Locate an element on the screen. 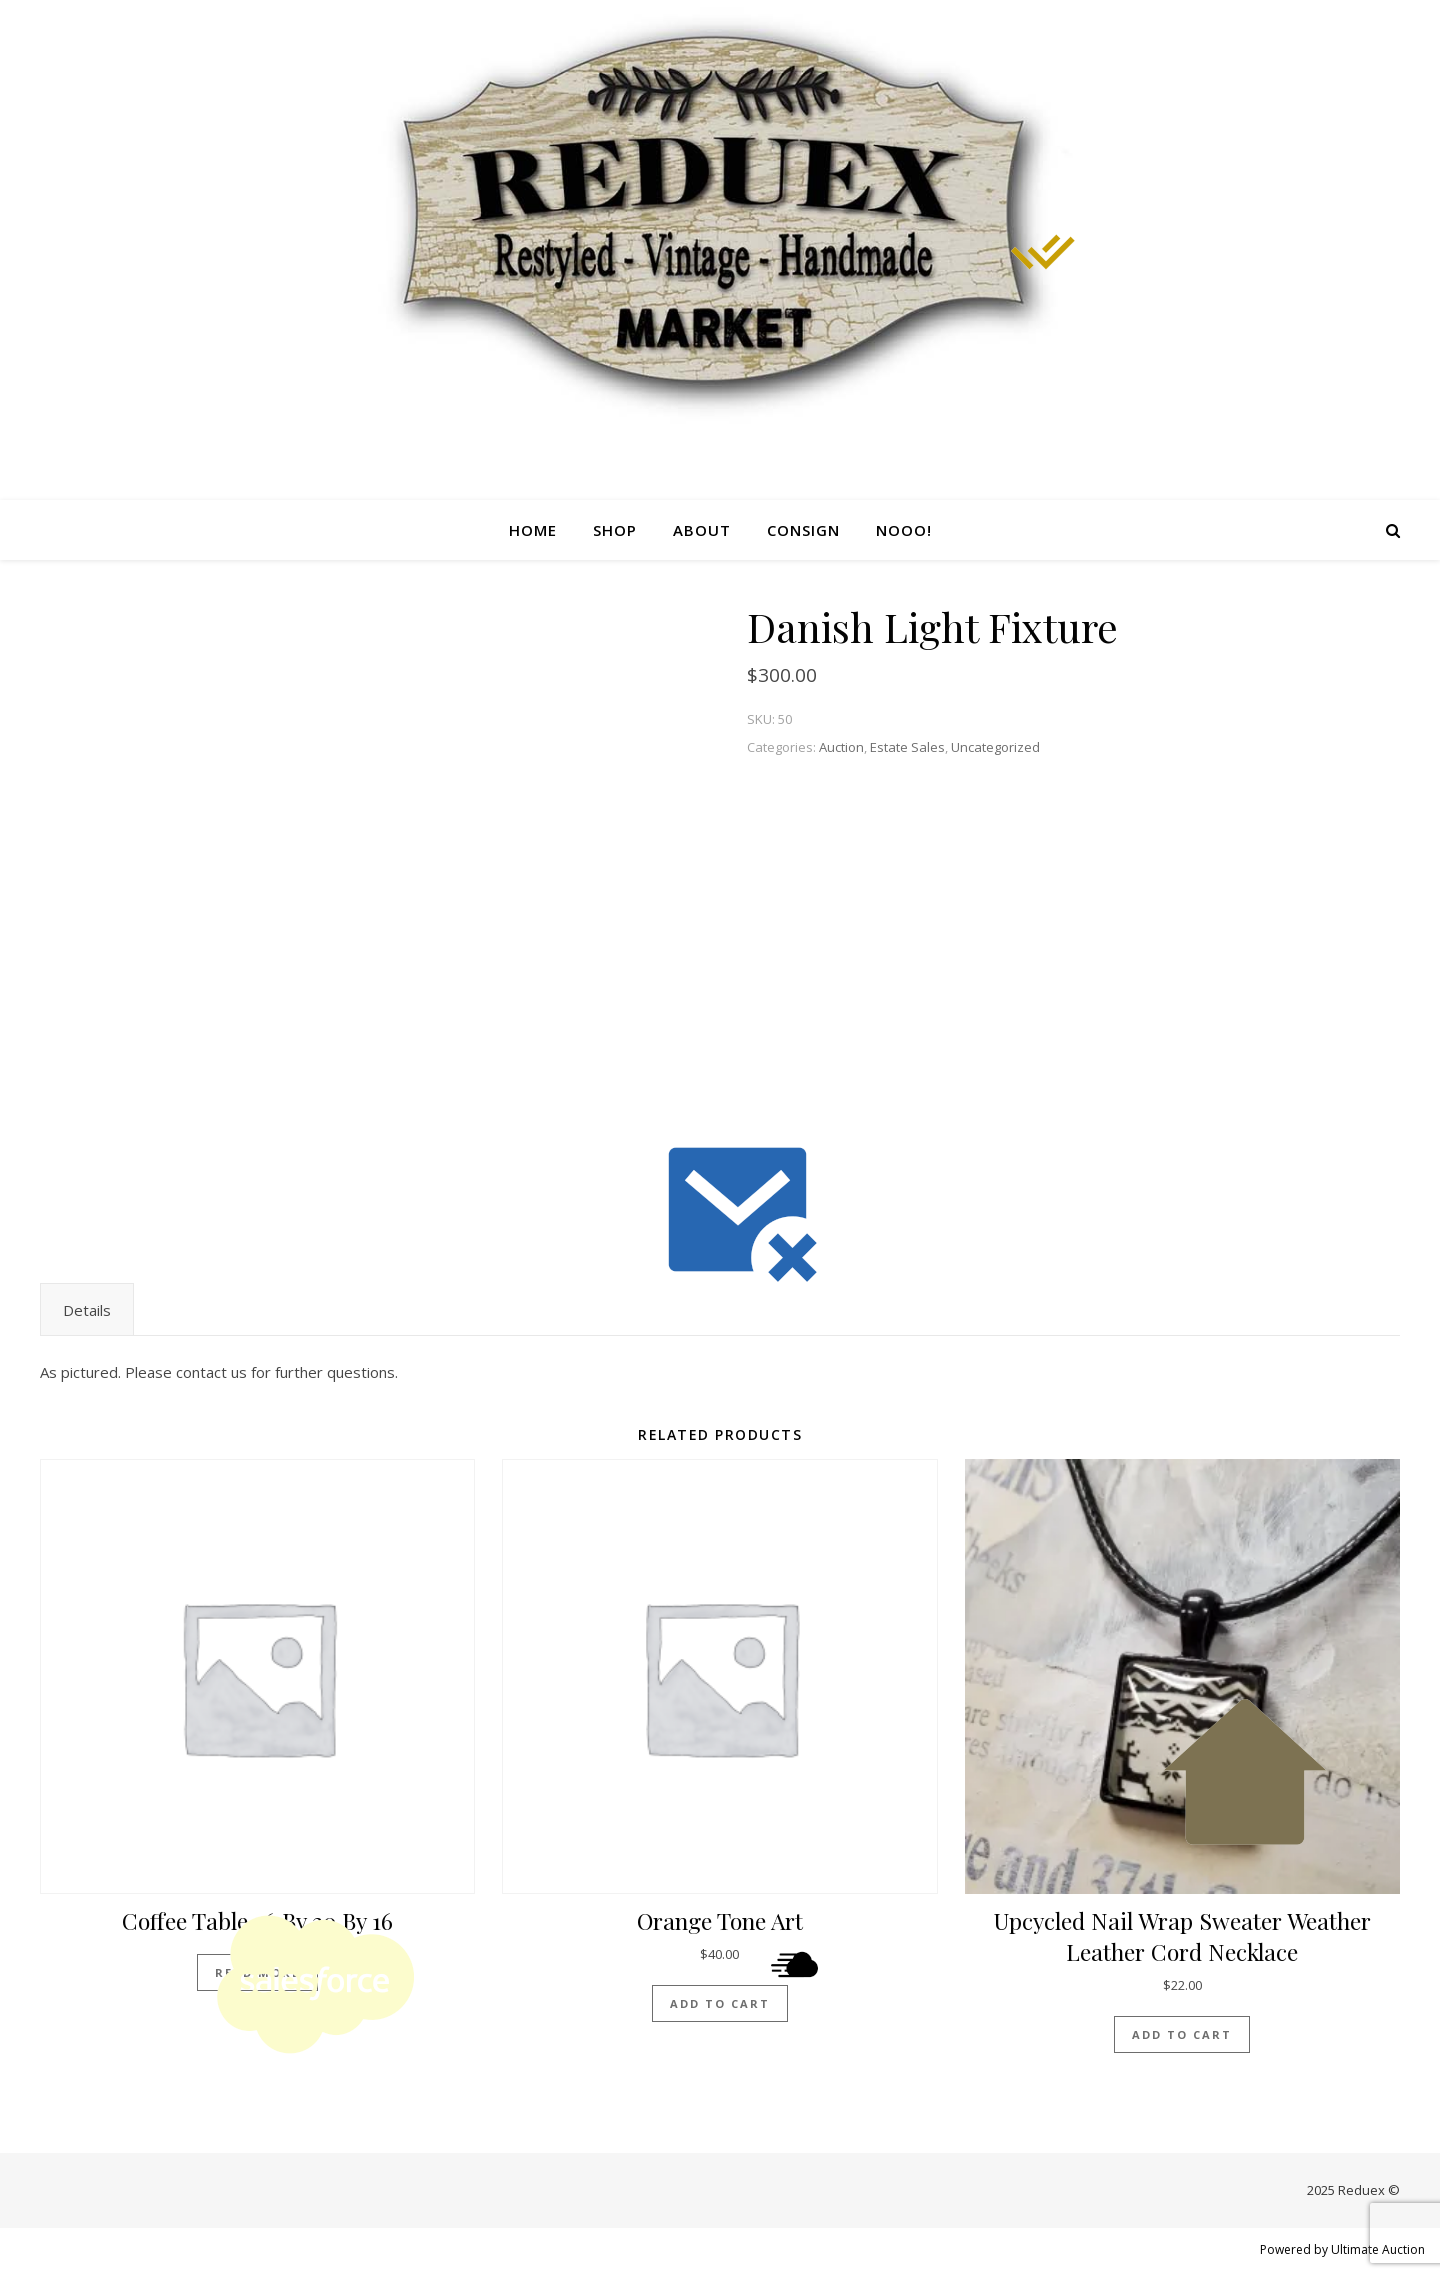 The width and height of the screenshot is (1440, 2277). message read confirmation indicator is located at coordinates (1043, 252).